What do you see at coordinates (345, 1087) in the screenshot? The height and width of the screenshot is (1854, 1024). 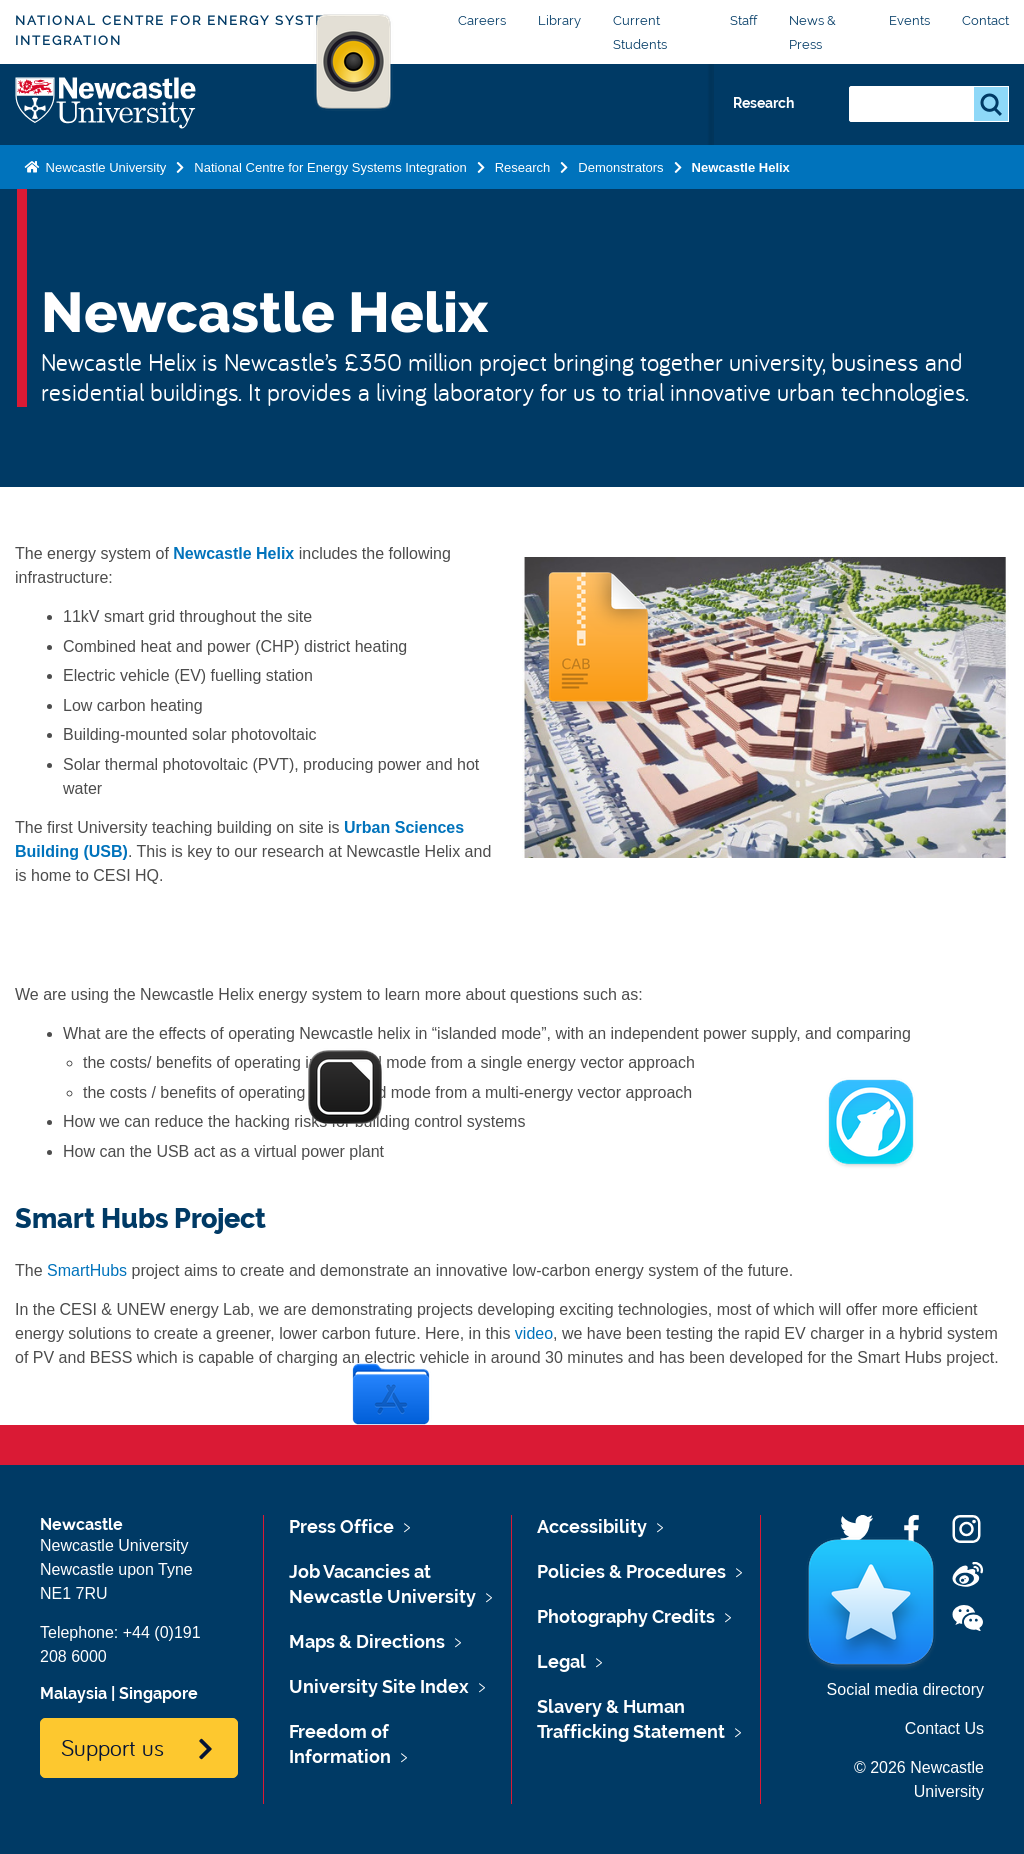 I see `open LibreOffice application` at bounding box center [345, 1087].